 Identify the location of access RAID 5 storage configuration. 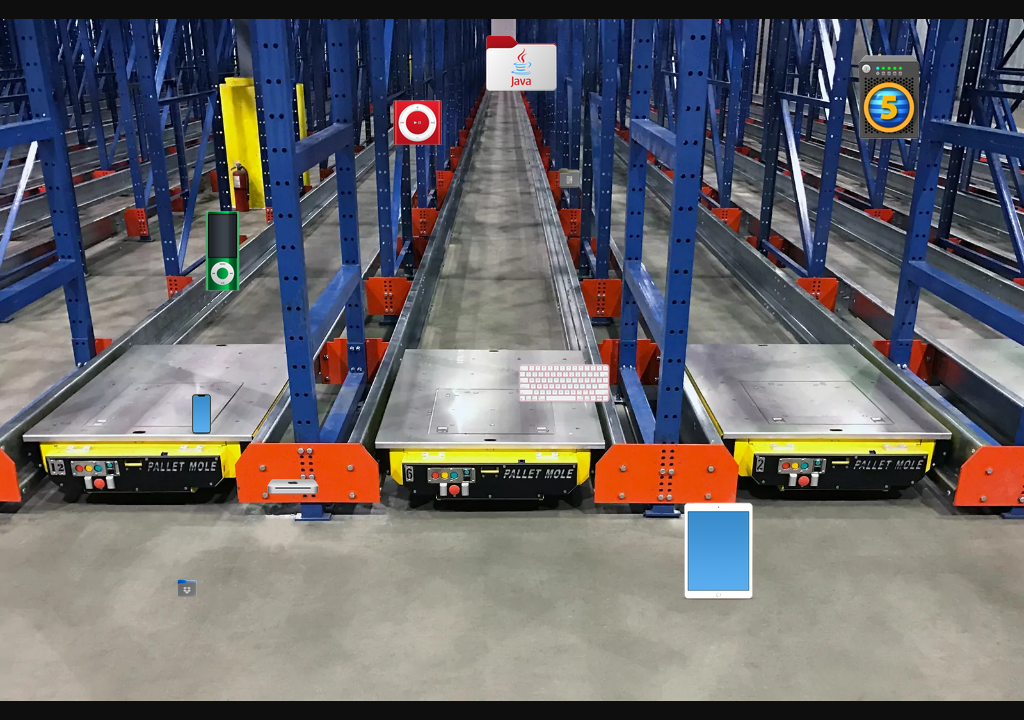
(889, 97).